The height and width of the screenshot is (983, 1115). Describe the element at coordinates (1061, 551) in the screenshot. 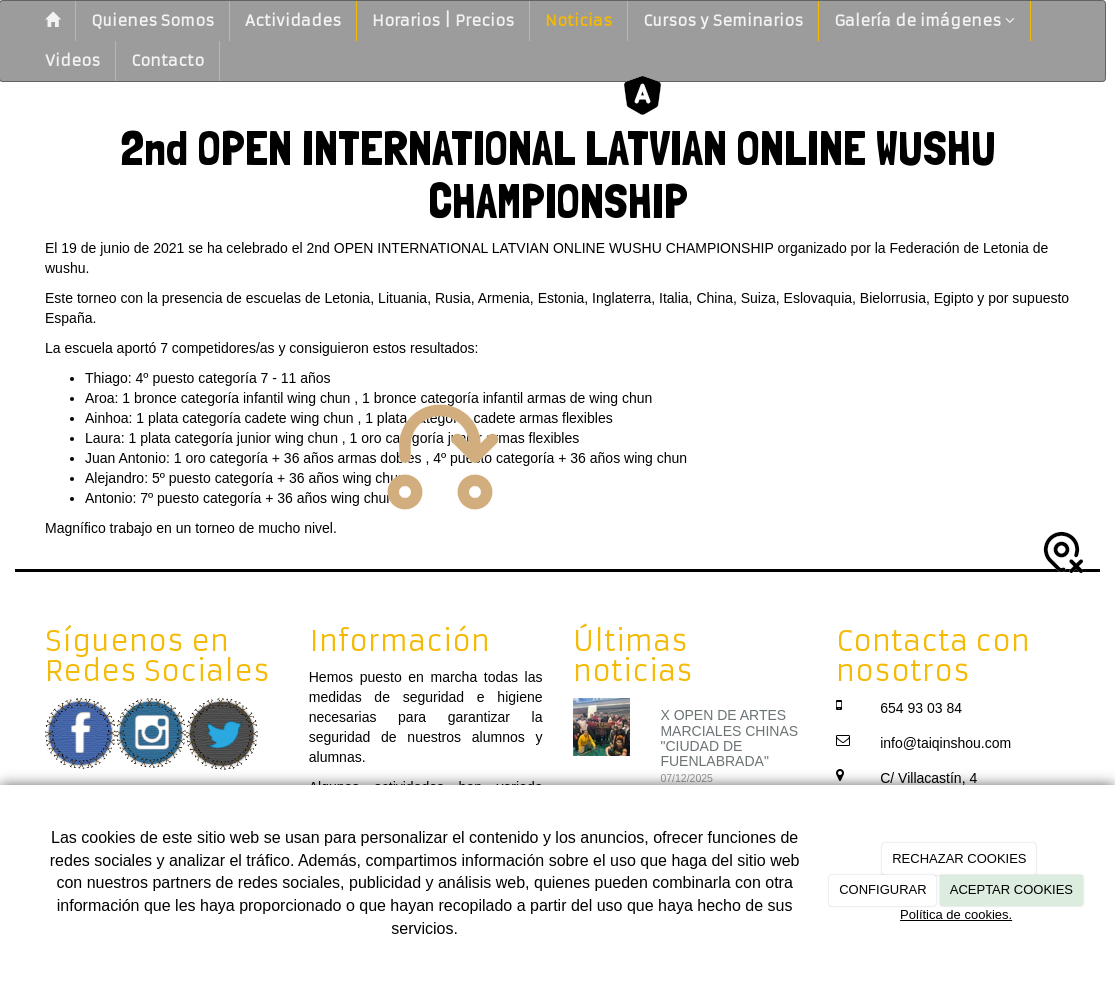

I see `remove a saved location pin` at that location.